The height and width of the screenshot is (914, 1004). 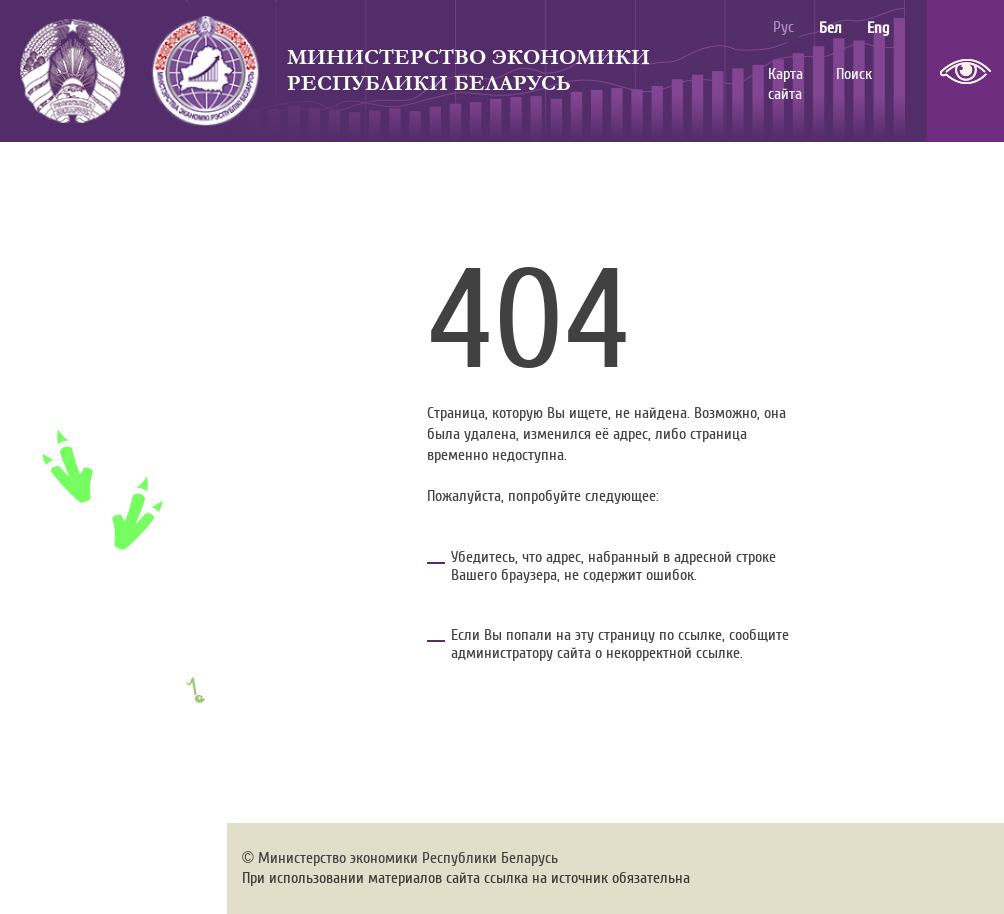 What do you see at coordinates (102, 489) in the screenshot?
I see `indicates dinosaur or velociraptor content in a game` at bounding box center [102, 489].